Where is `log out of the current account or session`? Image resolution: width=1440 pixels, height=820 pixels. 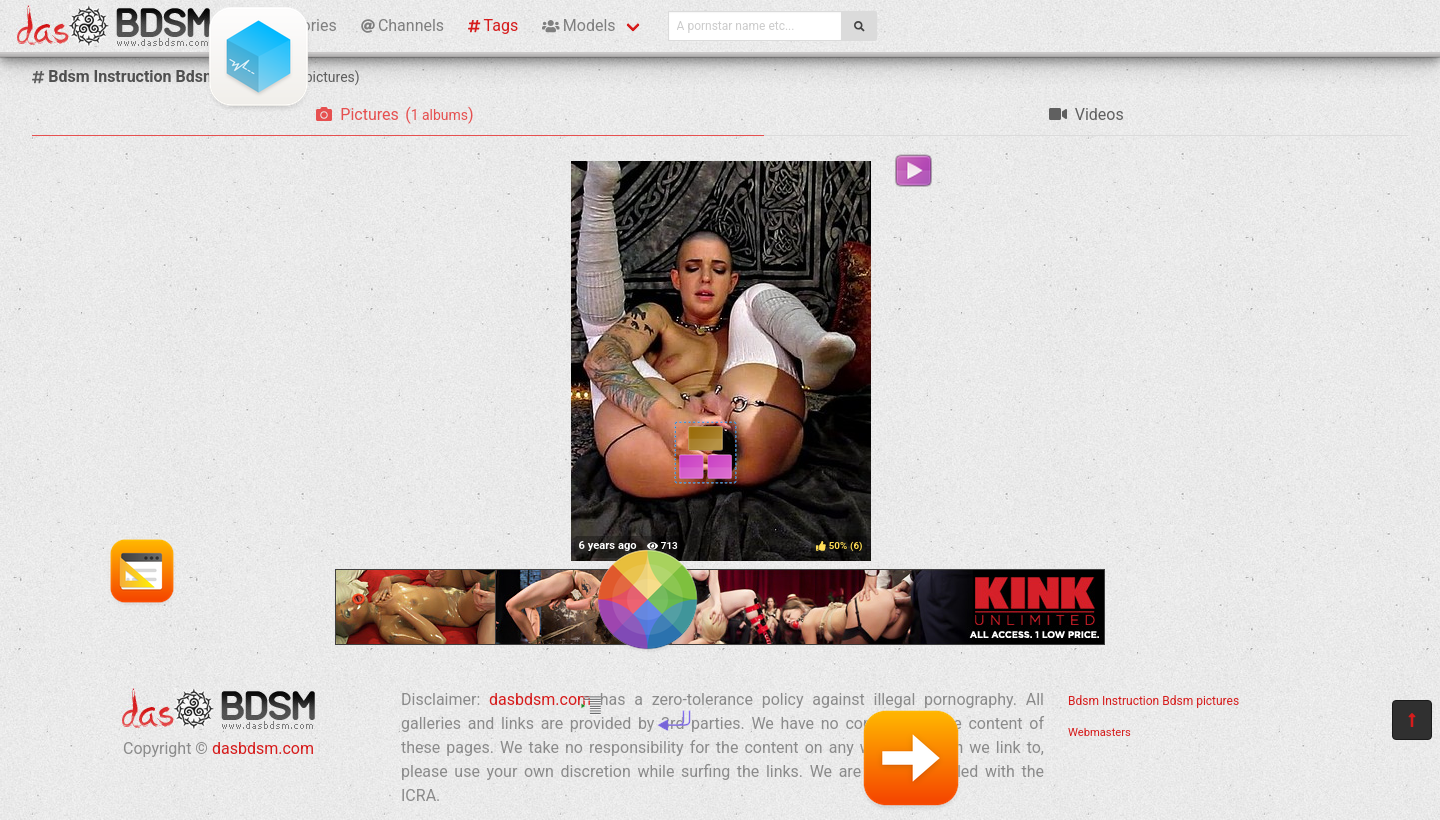
log out of the current account or session is located at coordinates (911, 758).